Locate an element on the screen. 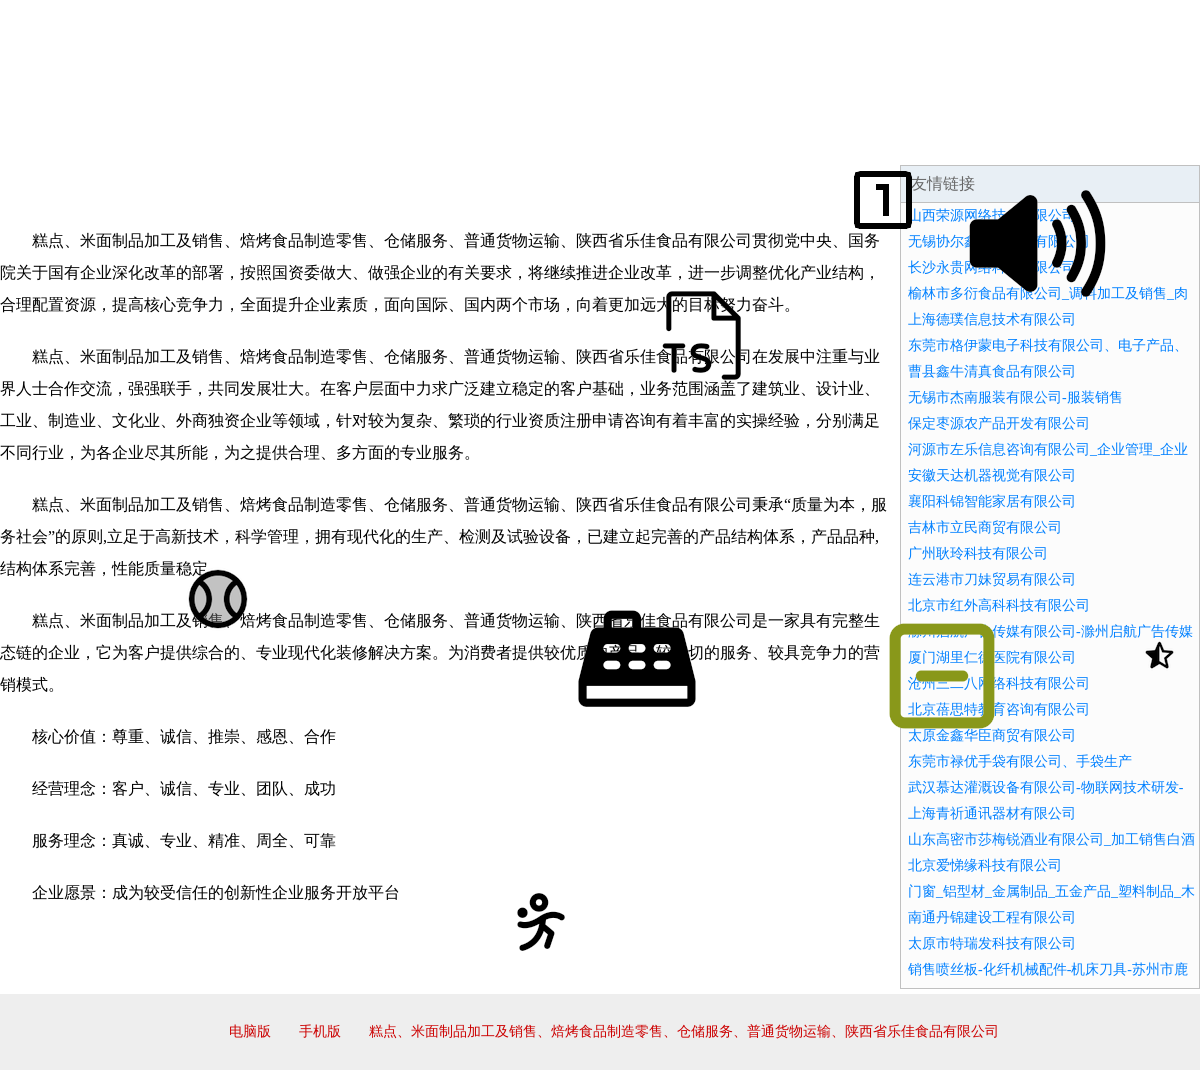 Image resolution: width=1200 pixels, height=1070 pixels. volume is set to high is located at coordinates (1037, 243).